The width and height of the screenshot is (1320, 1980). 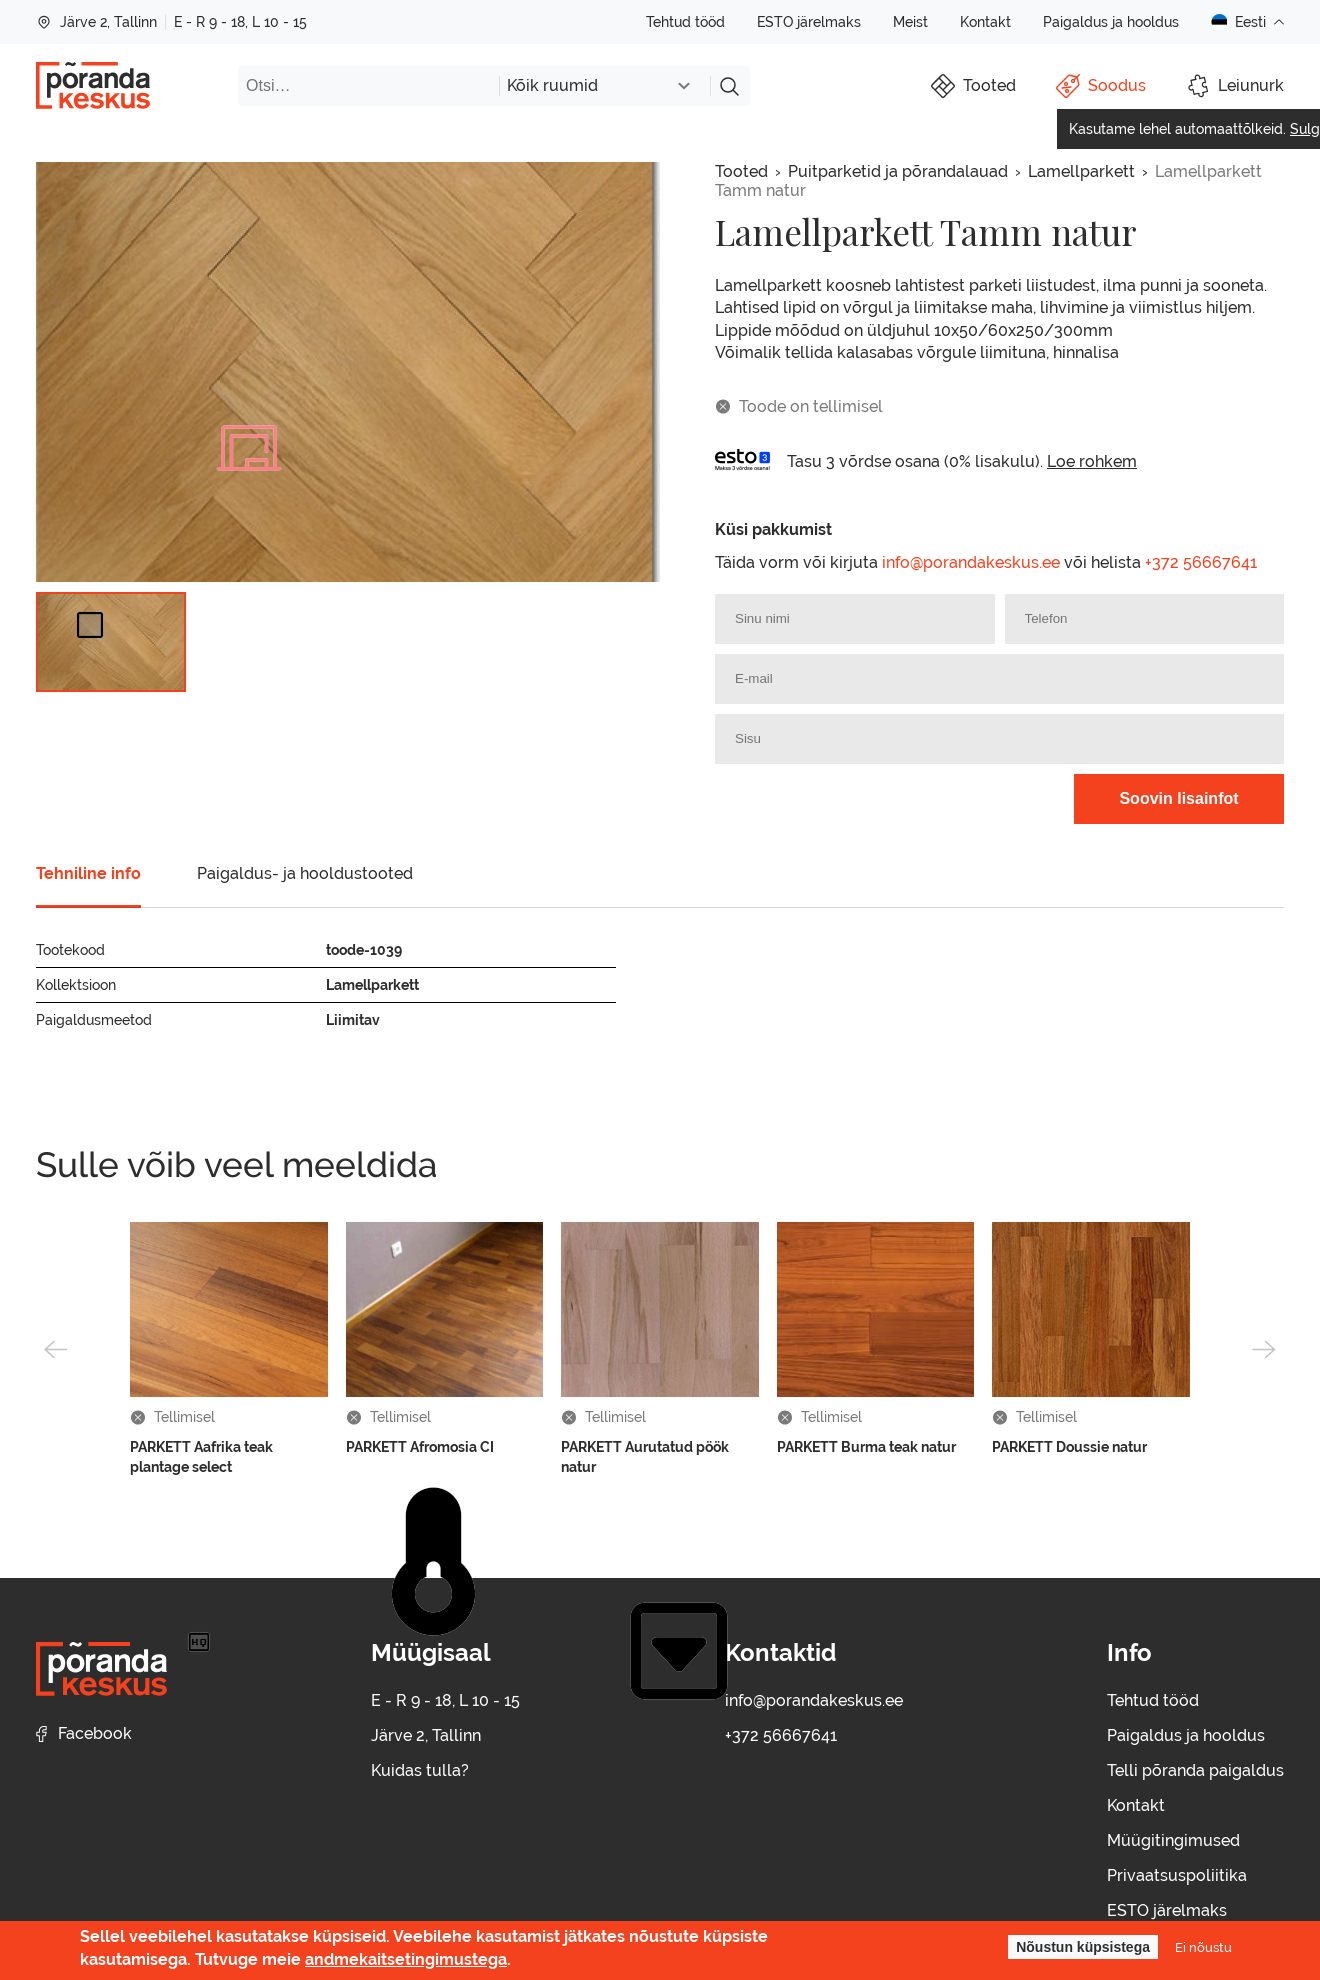 What do you see at coordinates (249, 449) in the screenshot?
I see `open whiteboard or presentation mode` at bounding box center [249, 449].